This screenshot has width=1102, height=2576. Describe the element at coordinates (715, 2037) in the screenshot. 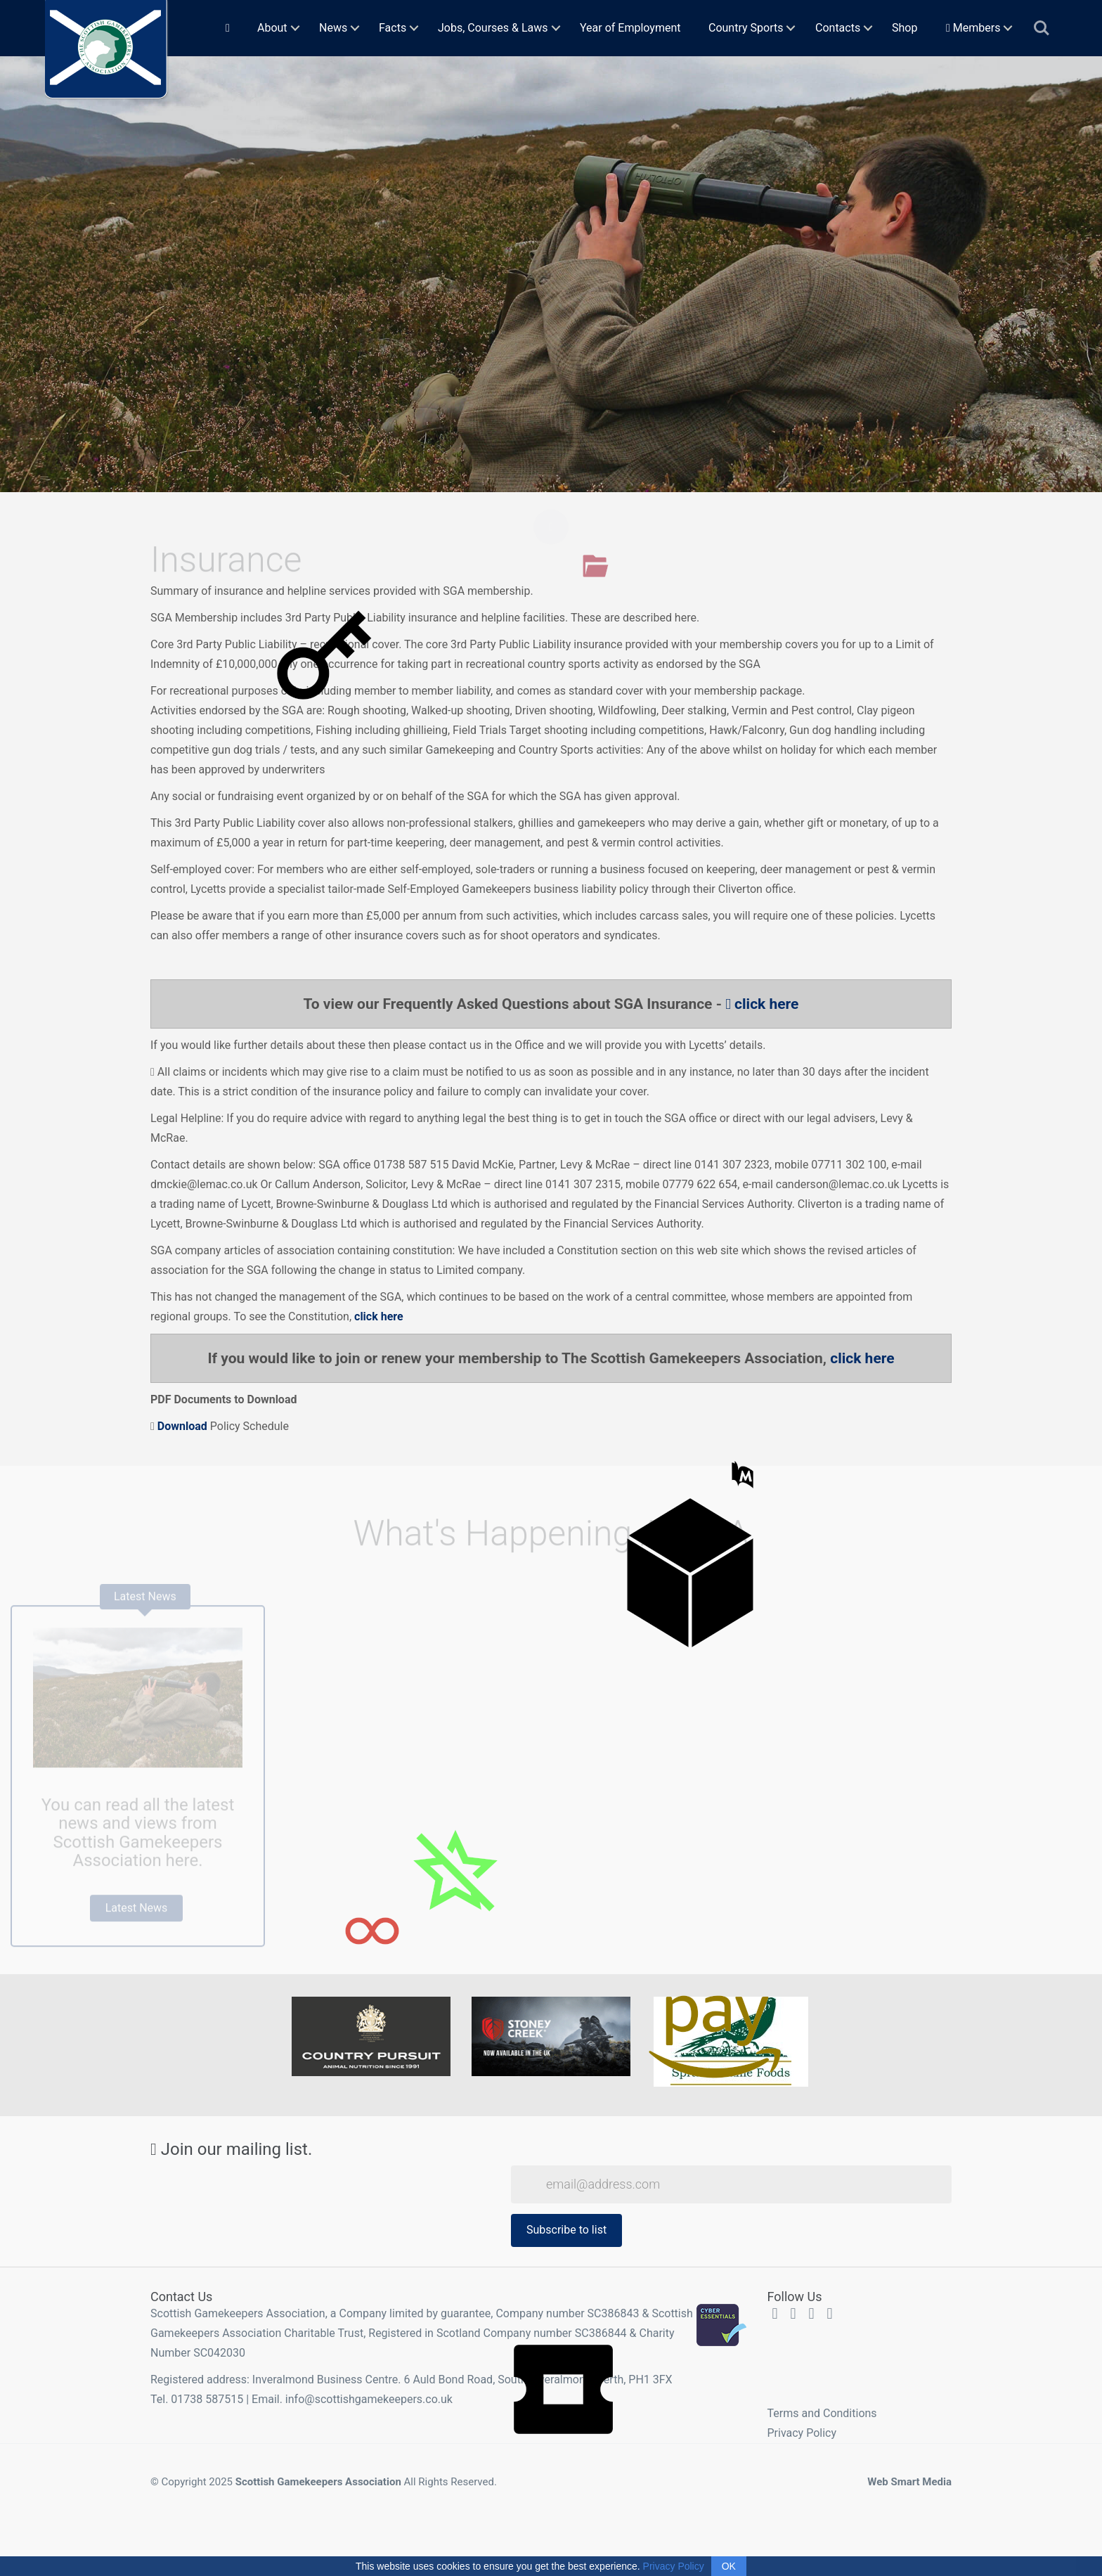

I see `pay with amazon pay` at that location.